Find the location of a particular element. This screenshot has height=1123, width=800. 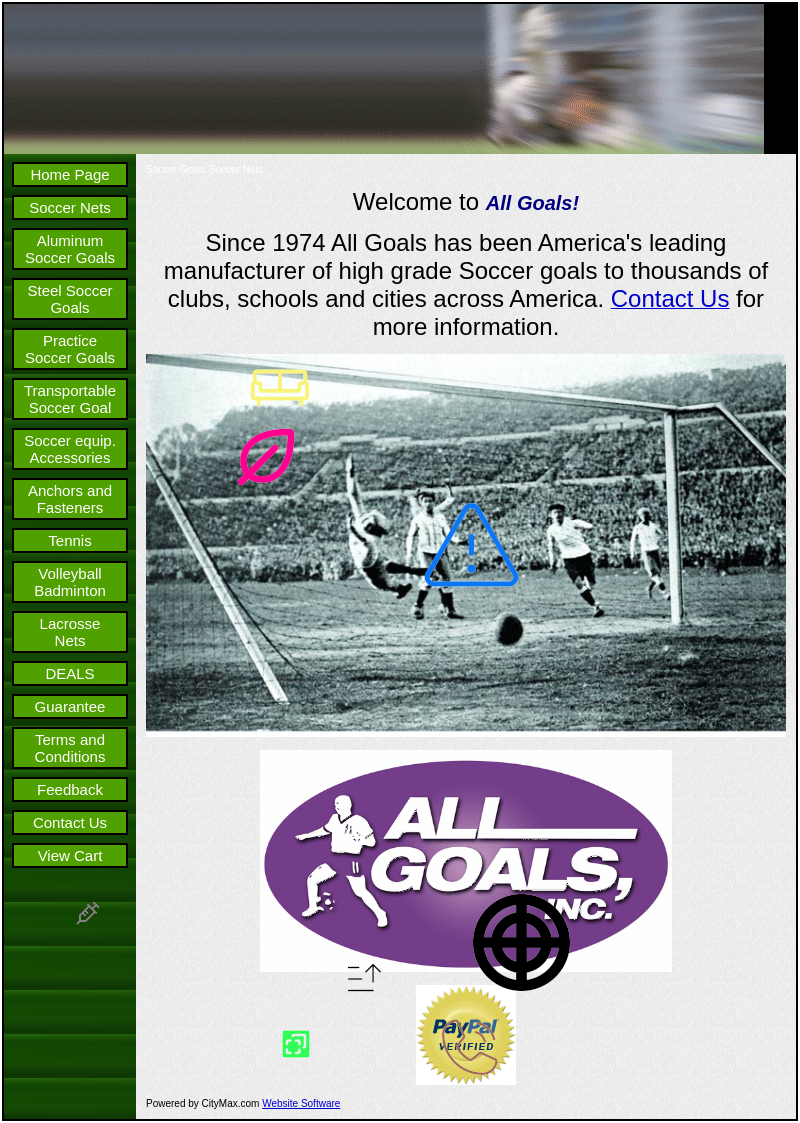

sort items in descending order is located at coordinates (363, 979).